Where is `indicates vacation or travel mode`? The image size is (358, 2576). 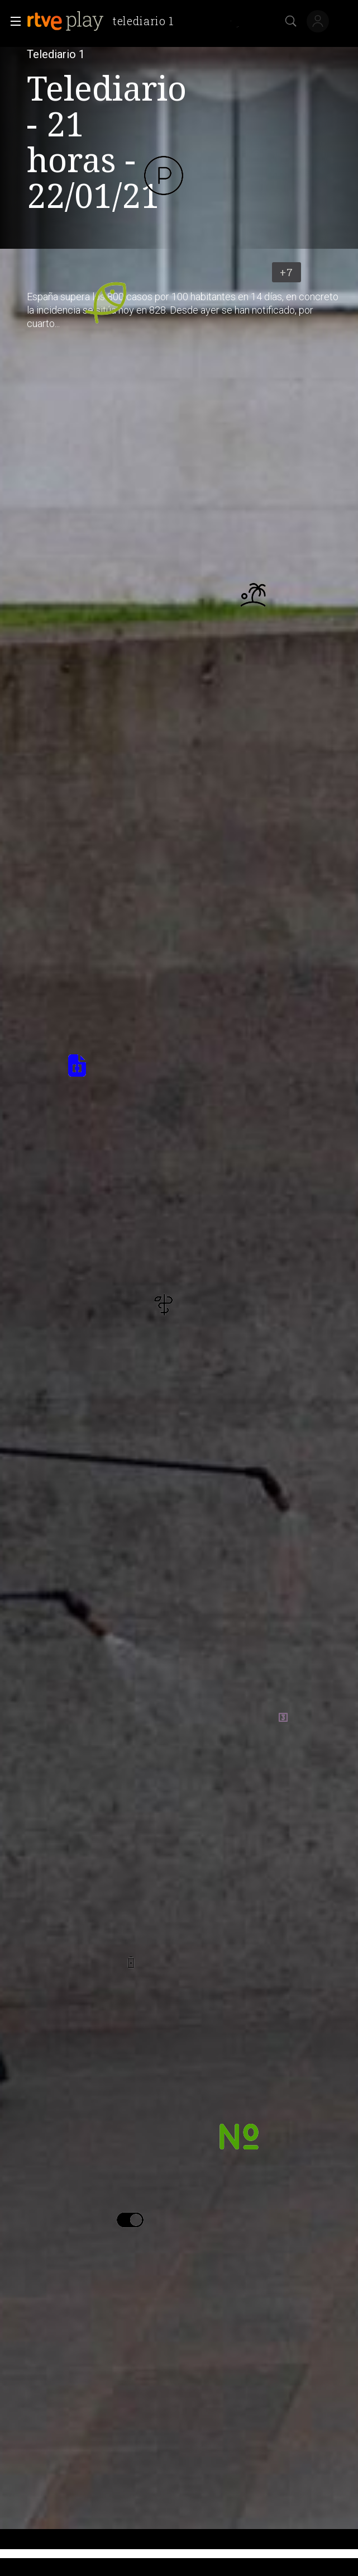
indicates vacation or travel mode is located at coordinates (253, 595).